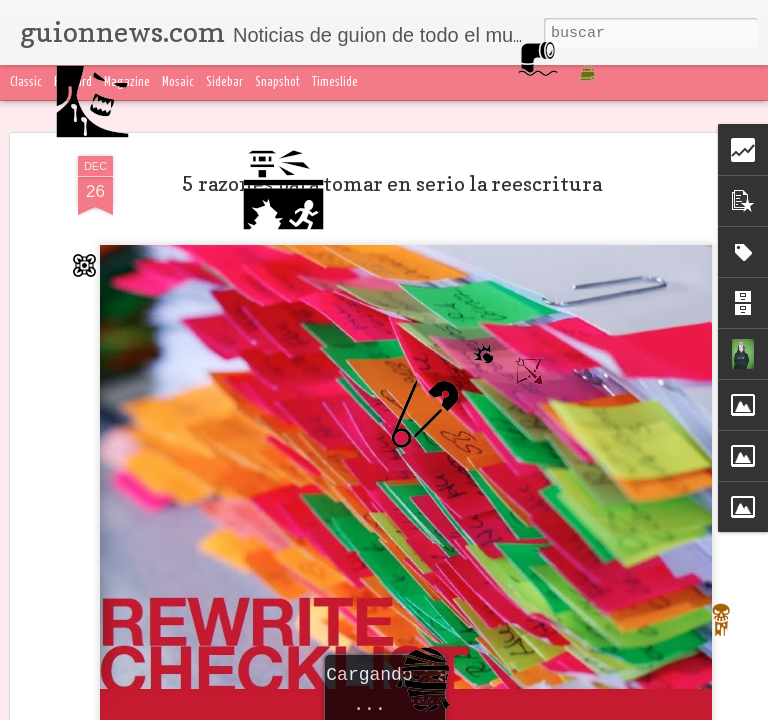 This screenshot has width=768, height=720. I want to click on activate evasion ability in gameplay, so click(283, 189).